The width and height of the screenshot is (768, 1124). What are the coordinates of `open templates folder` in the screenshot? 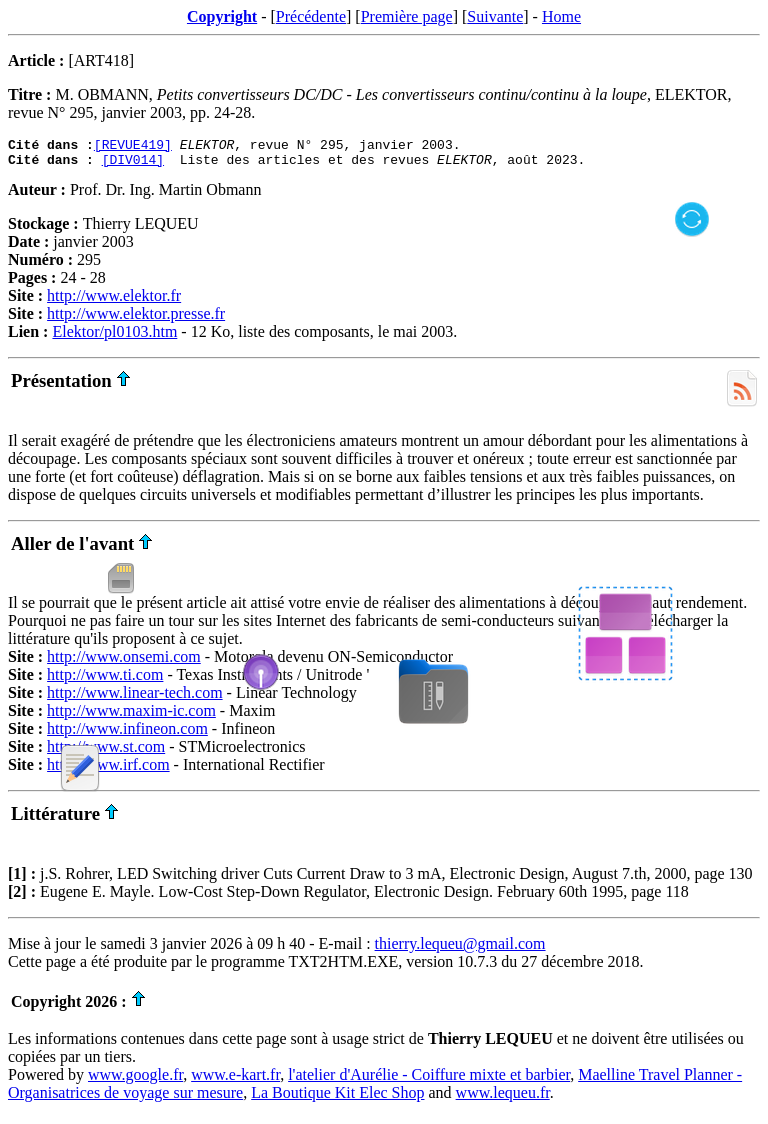 It's located at (433, 691).